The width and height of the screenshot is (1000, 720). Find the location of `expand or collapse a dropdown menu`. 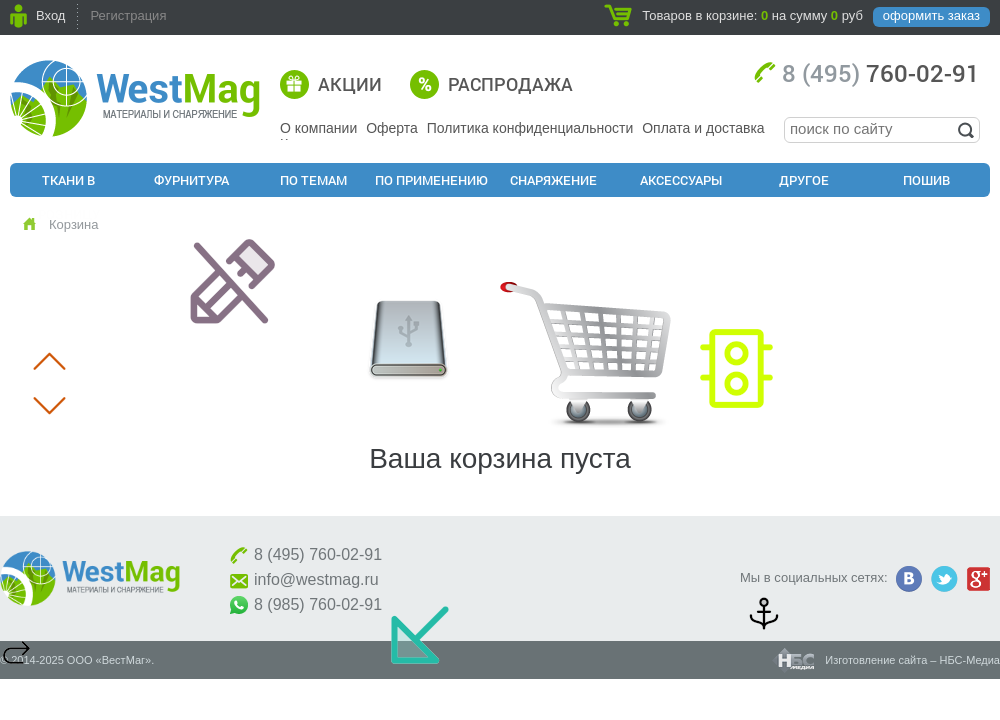

expand or collapse a dropdown menu is located at coordinates (49, 383).